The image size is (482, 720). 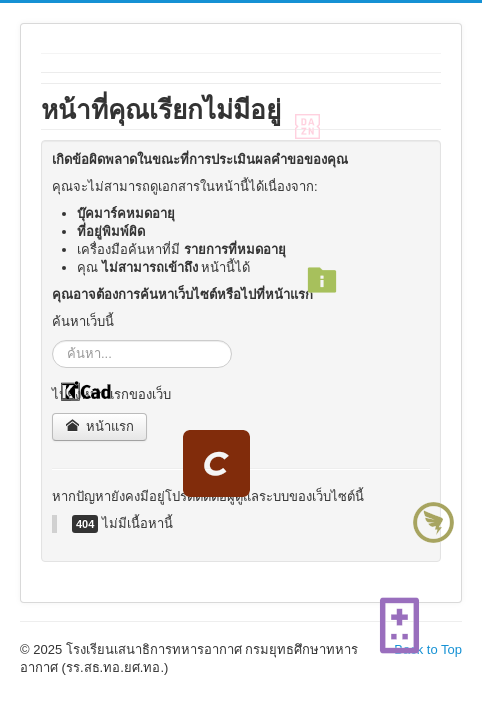 I want to click on craft cms logo, so click(x=216, y=463).